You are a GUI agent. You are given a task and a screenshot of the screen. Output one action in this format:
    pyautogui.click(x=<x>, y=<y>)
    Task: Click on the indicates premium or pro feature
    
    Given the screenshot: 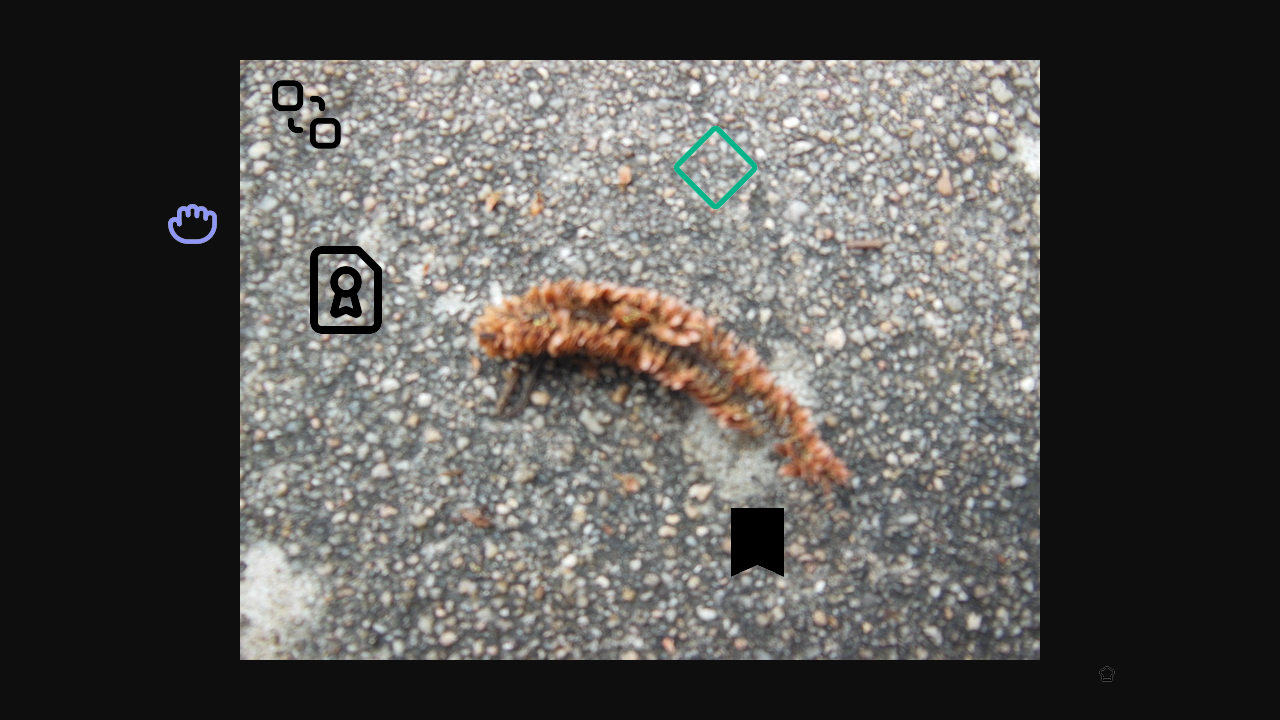 What is the action you would take?
    pyautogui.click(x=715, y=167)
    